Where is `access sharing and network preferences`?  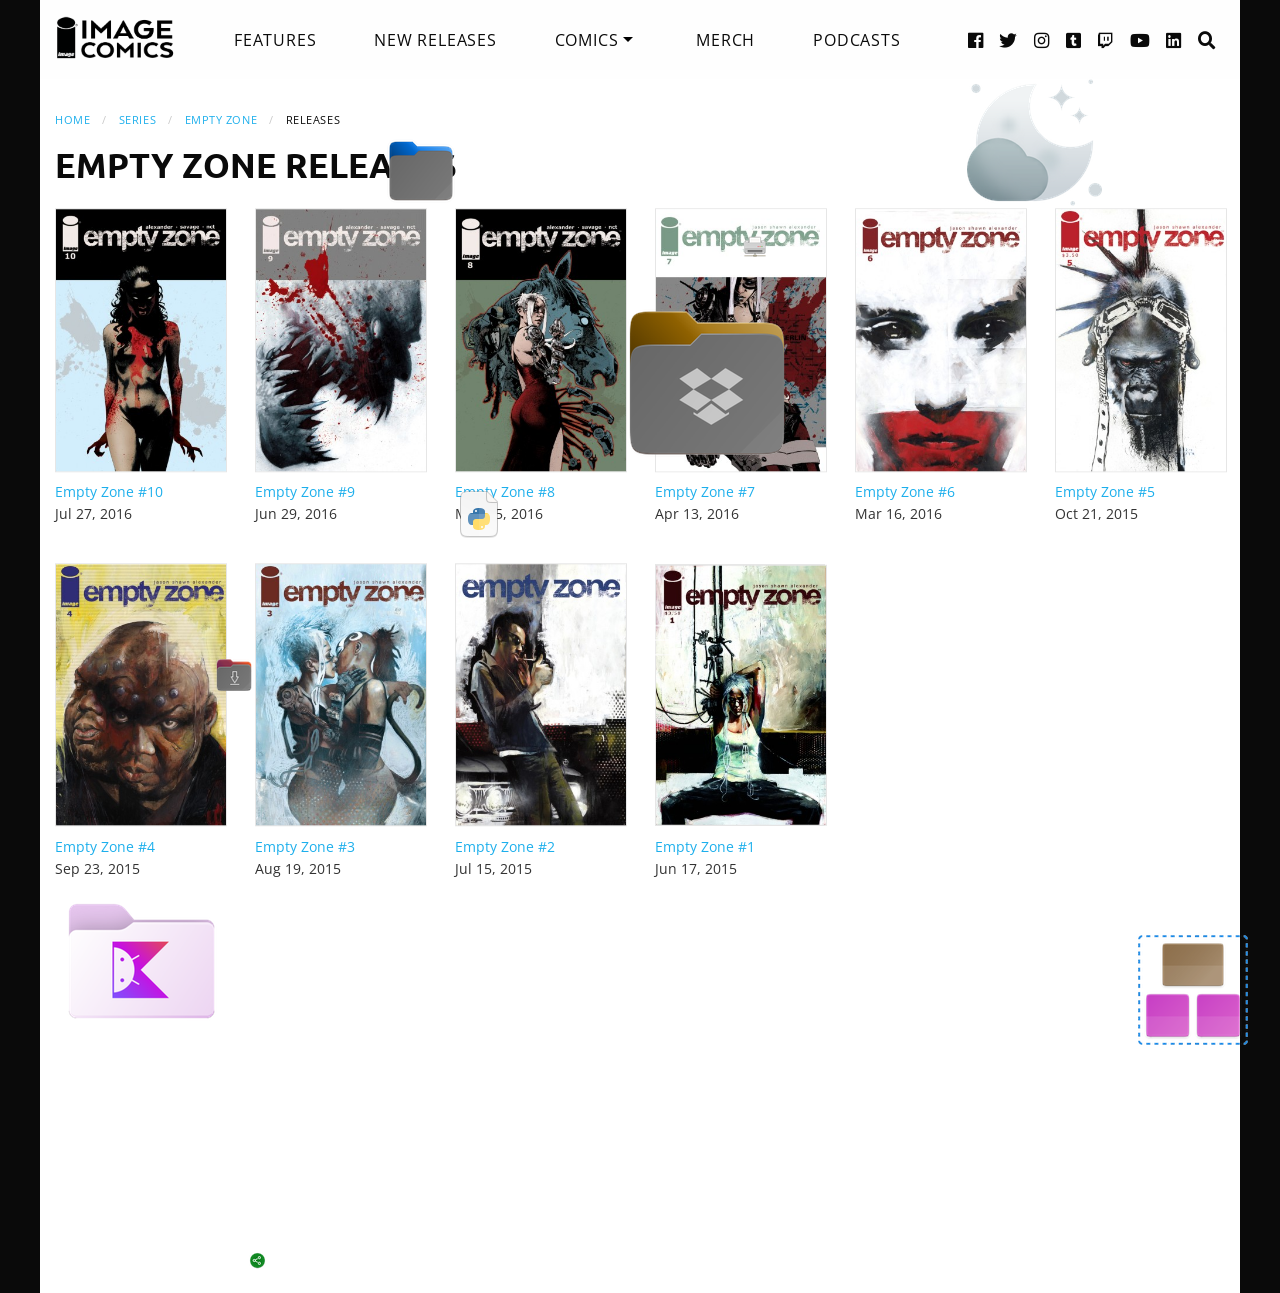 access sharing and network preferences is located at coordinates (257, 1260).